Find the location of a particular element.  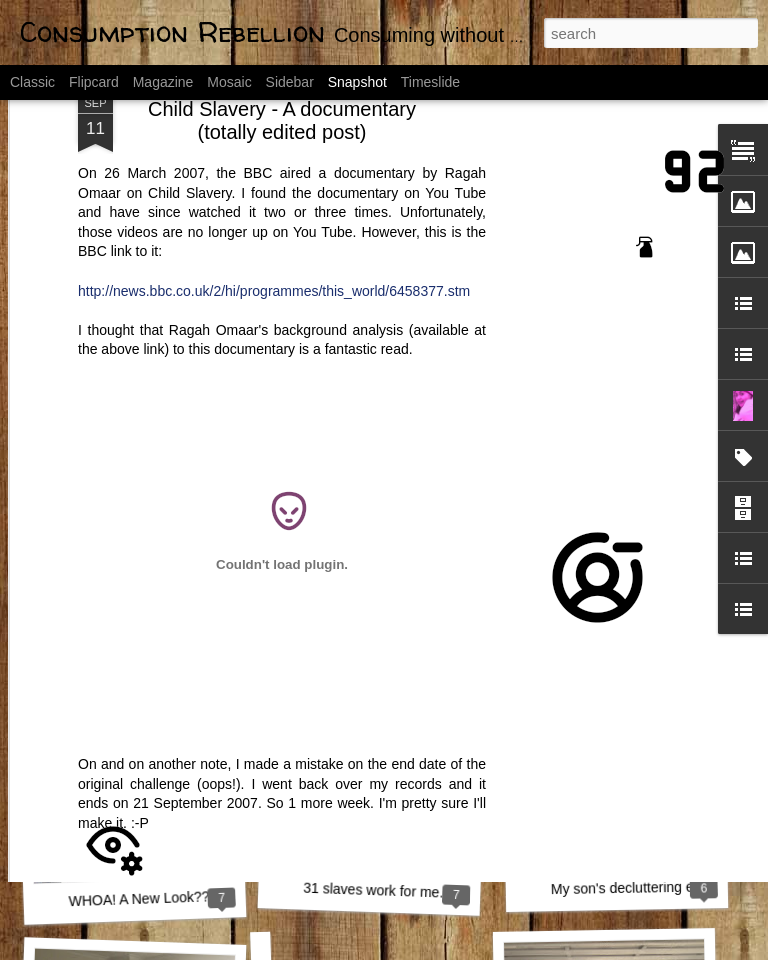

indicates sci-fi or extraterrestrial content is located at coordinates (289, 511).